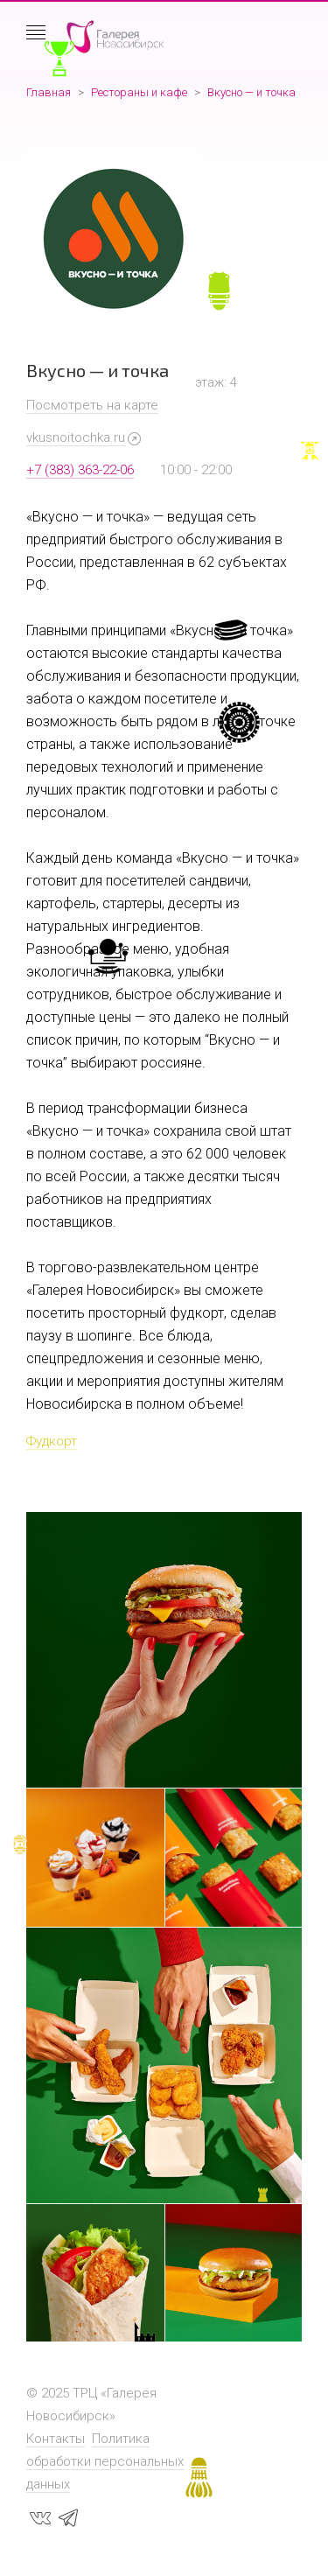 The height and width of the screenshot is (2576, 328). I want to click on access game settings or configuration menu, so click(239, 722).